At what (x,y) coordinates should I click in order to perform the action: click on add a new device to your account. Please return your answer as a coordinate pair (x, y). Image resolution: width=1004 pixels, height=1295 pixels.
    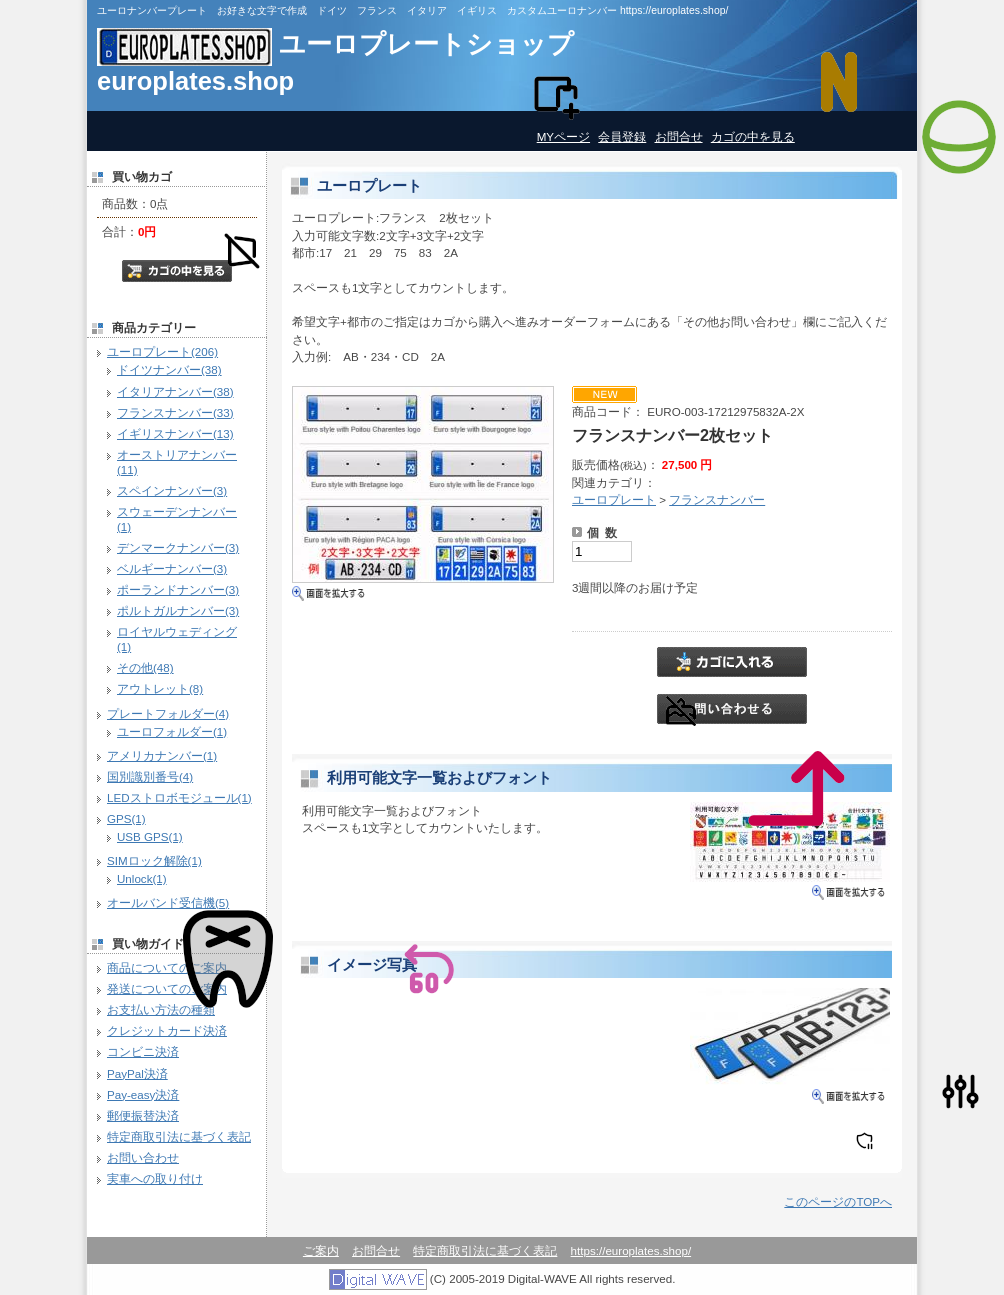
    Looking at the image, I should click on (556, 96).